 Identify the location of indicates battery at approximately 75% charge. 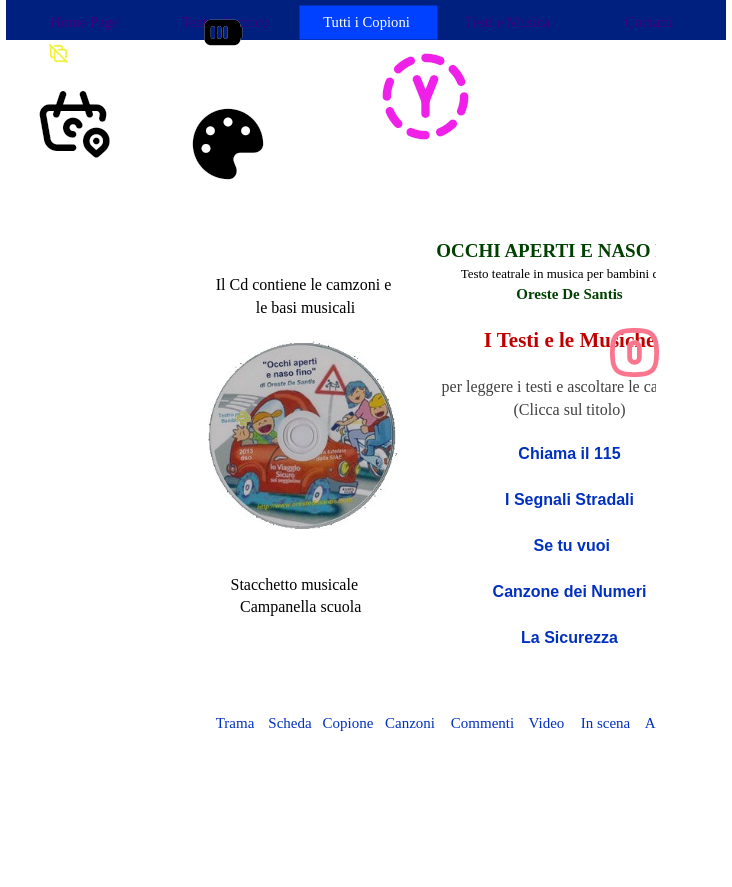
(223, 32).